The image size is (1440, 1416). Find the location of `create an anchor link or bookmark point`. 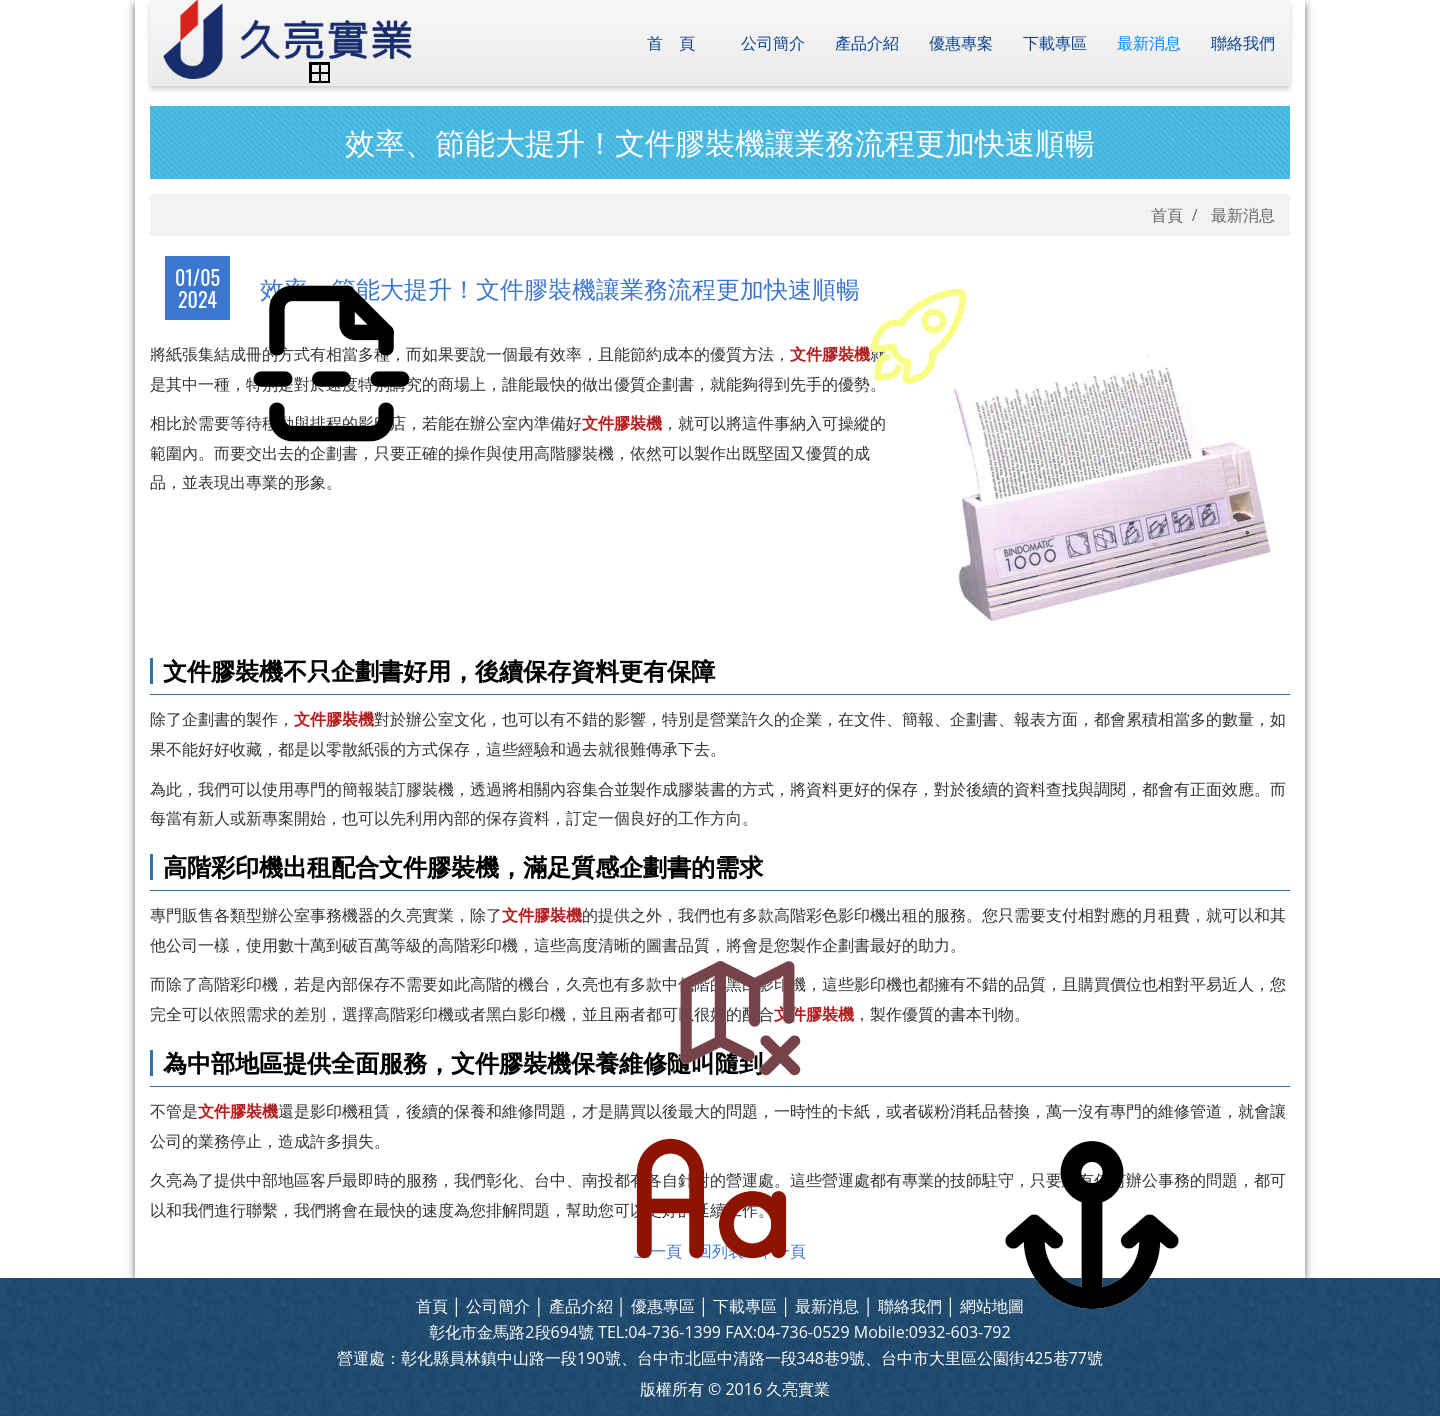

create an anchor link or bookmark point is located at coordinates (1092, 1225).